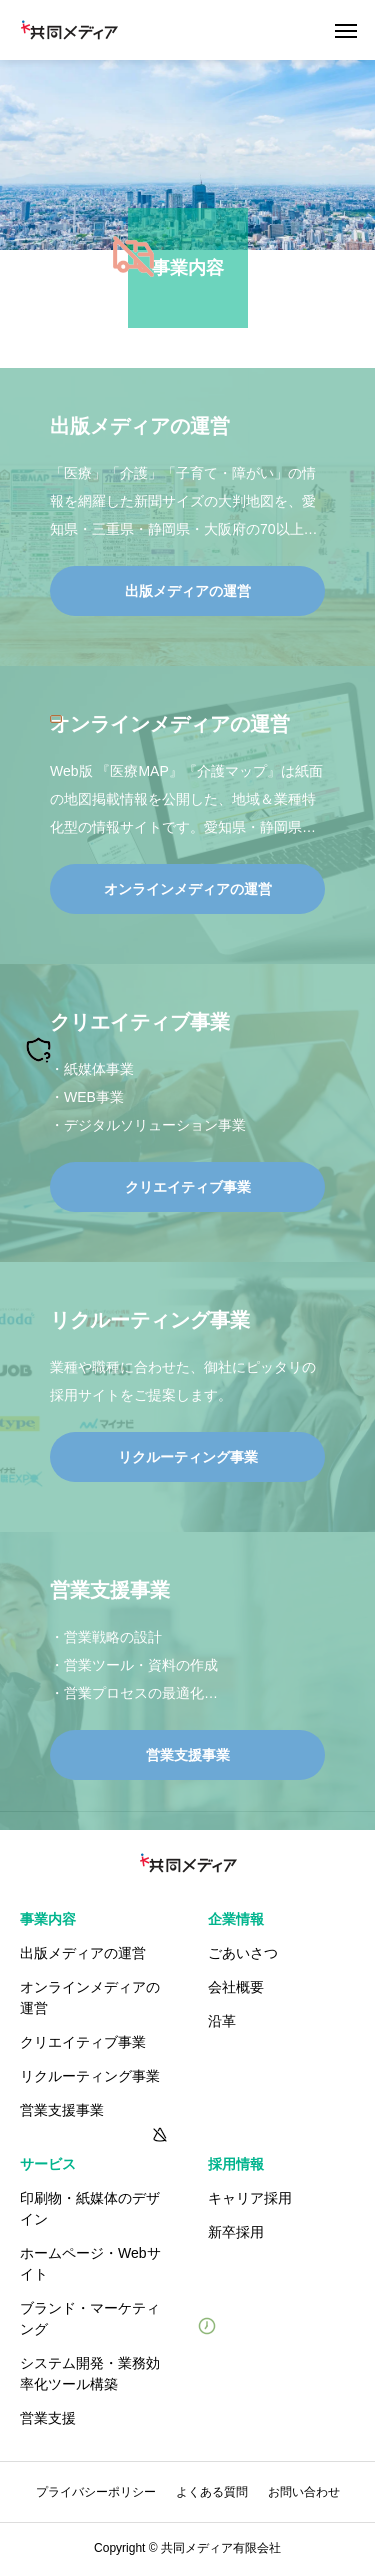  I want to click on delivery unavailable, so click(133, 256).